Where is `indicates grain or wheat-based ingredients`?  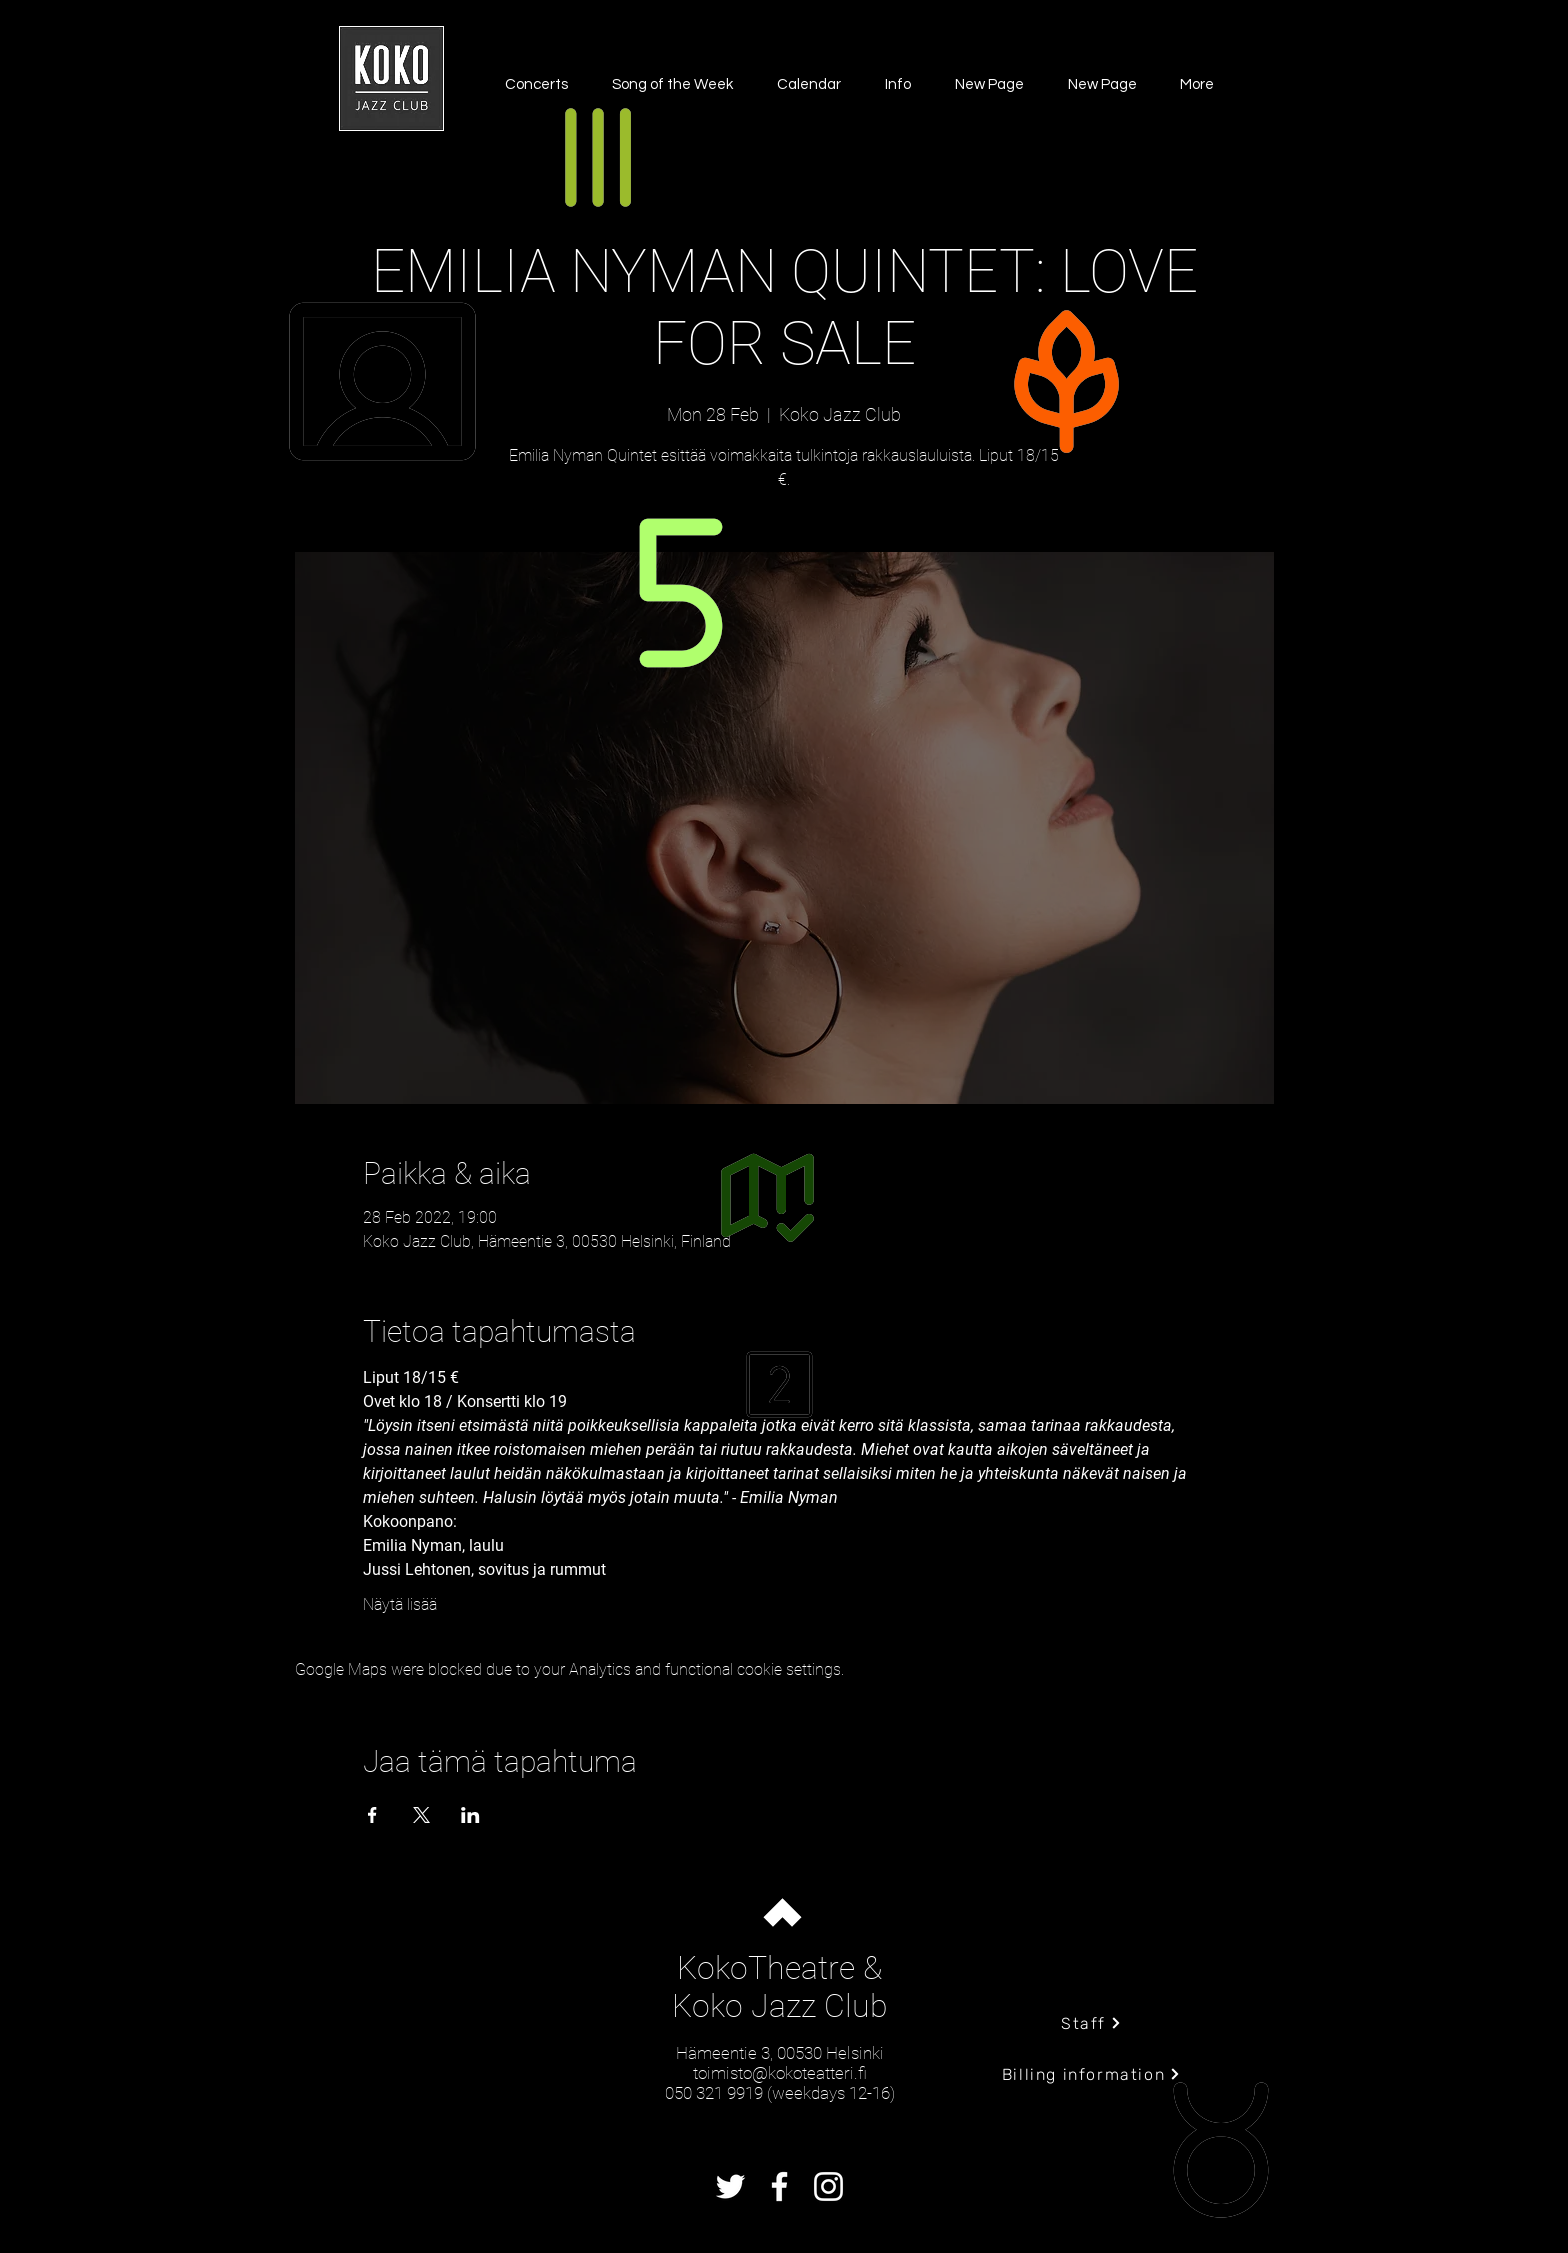
indicates grain or wheat-based ingredients is located at coordinates (1066, 381).